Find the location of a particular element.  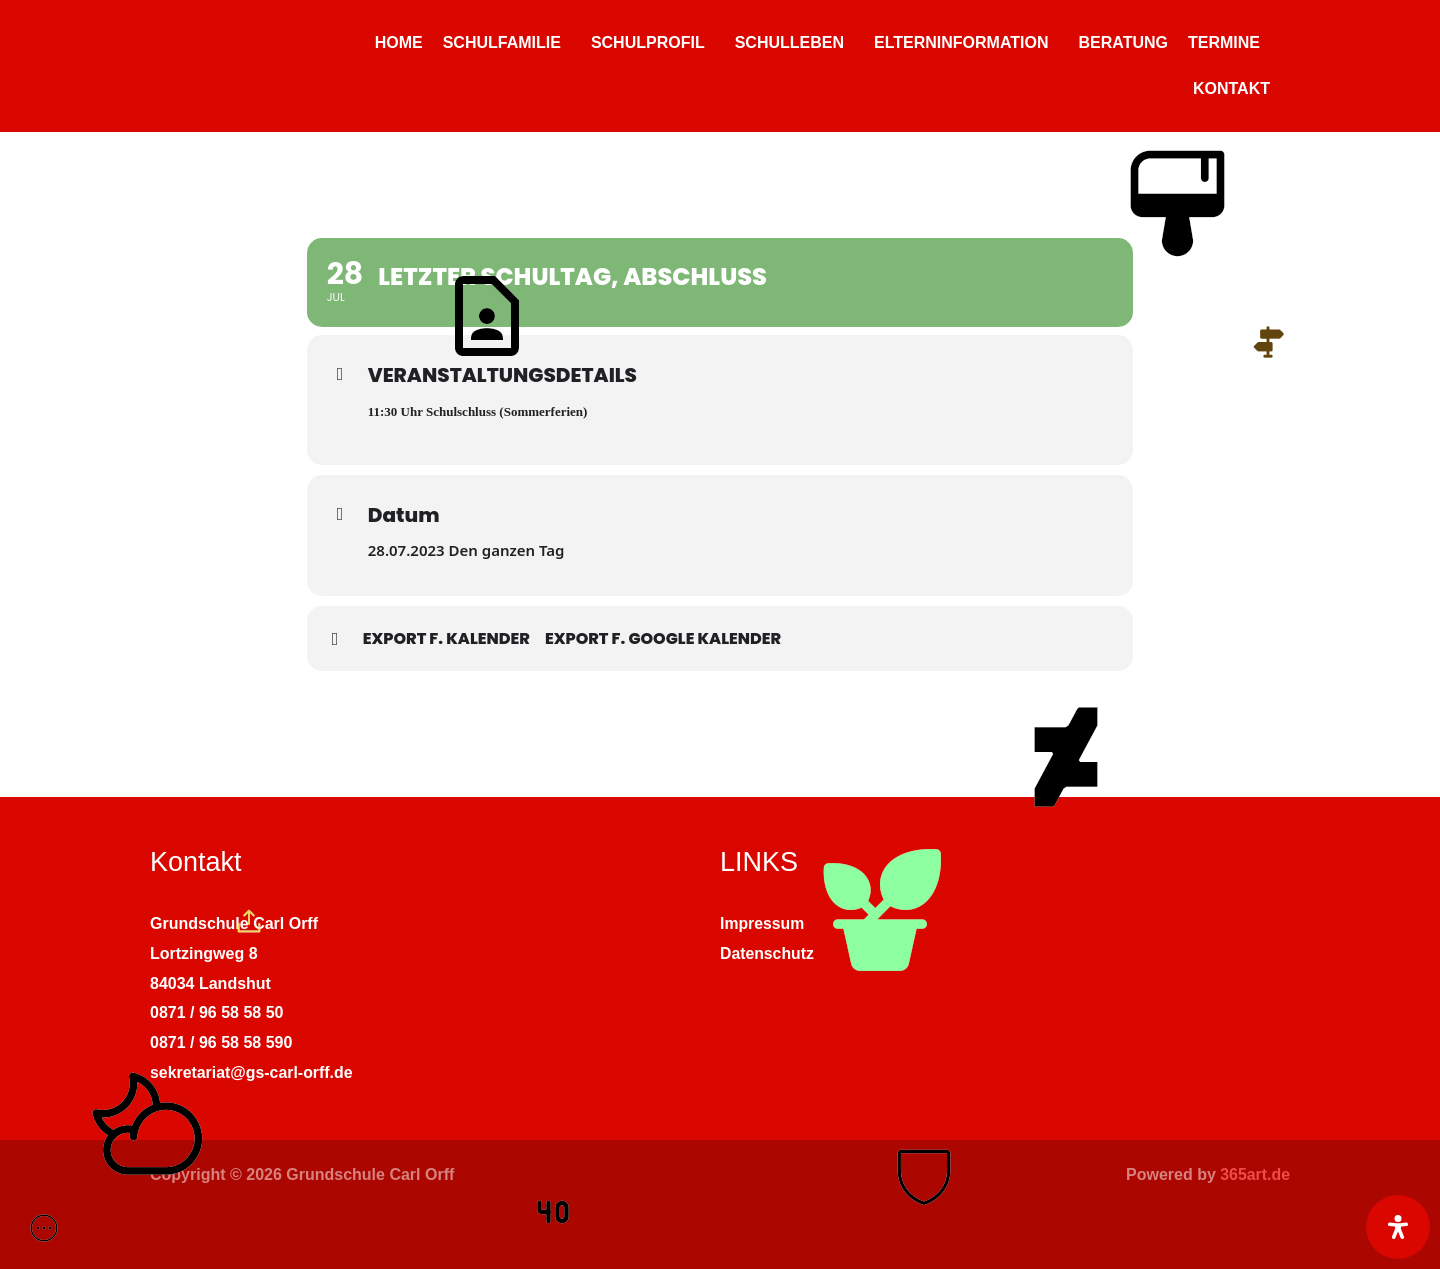

get directions to a destination is located at coordinates (1268, 342).